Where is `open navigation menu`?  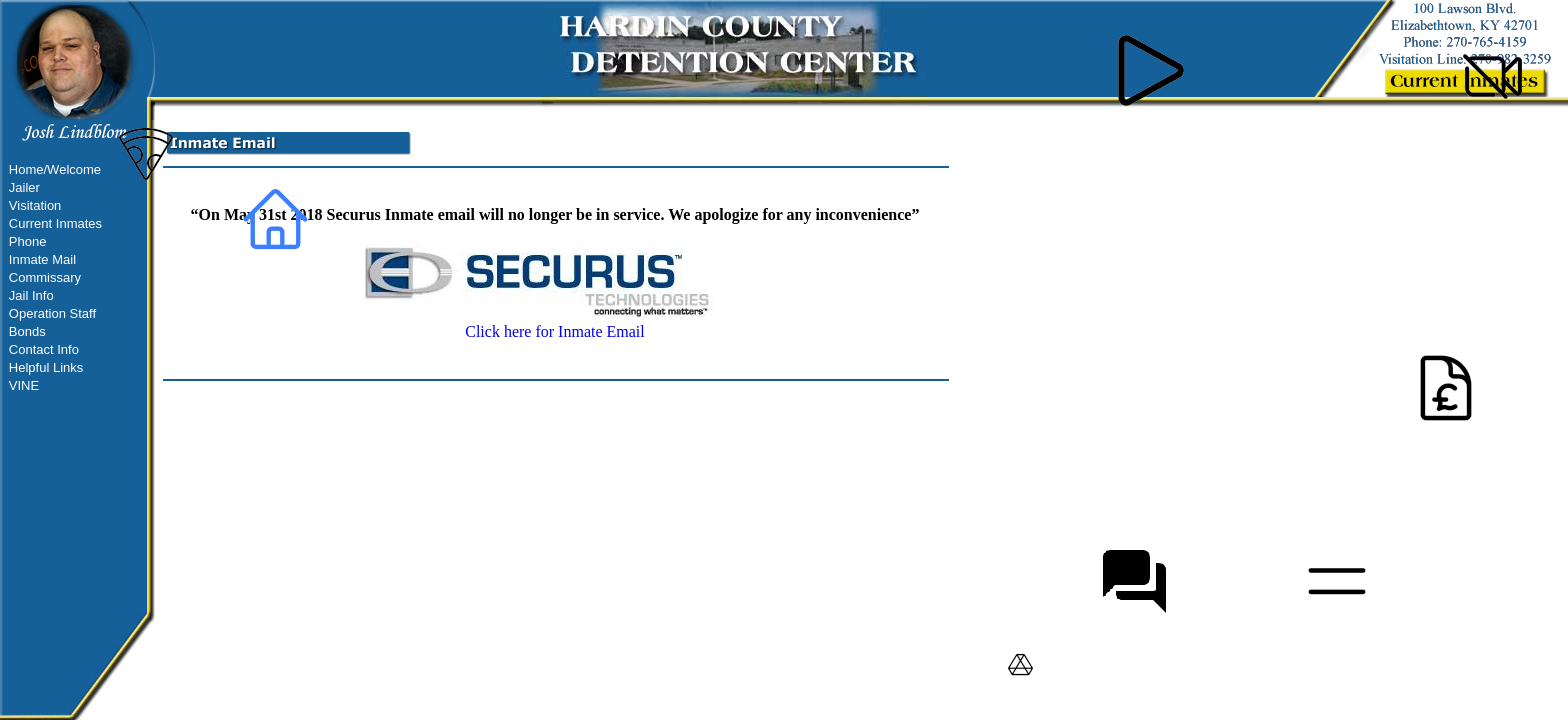 open navigation menu is located at coordinates (1337, 580).